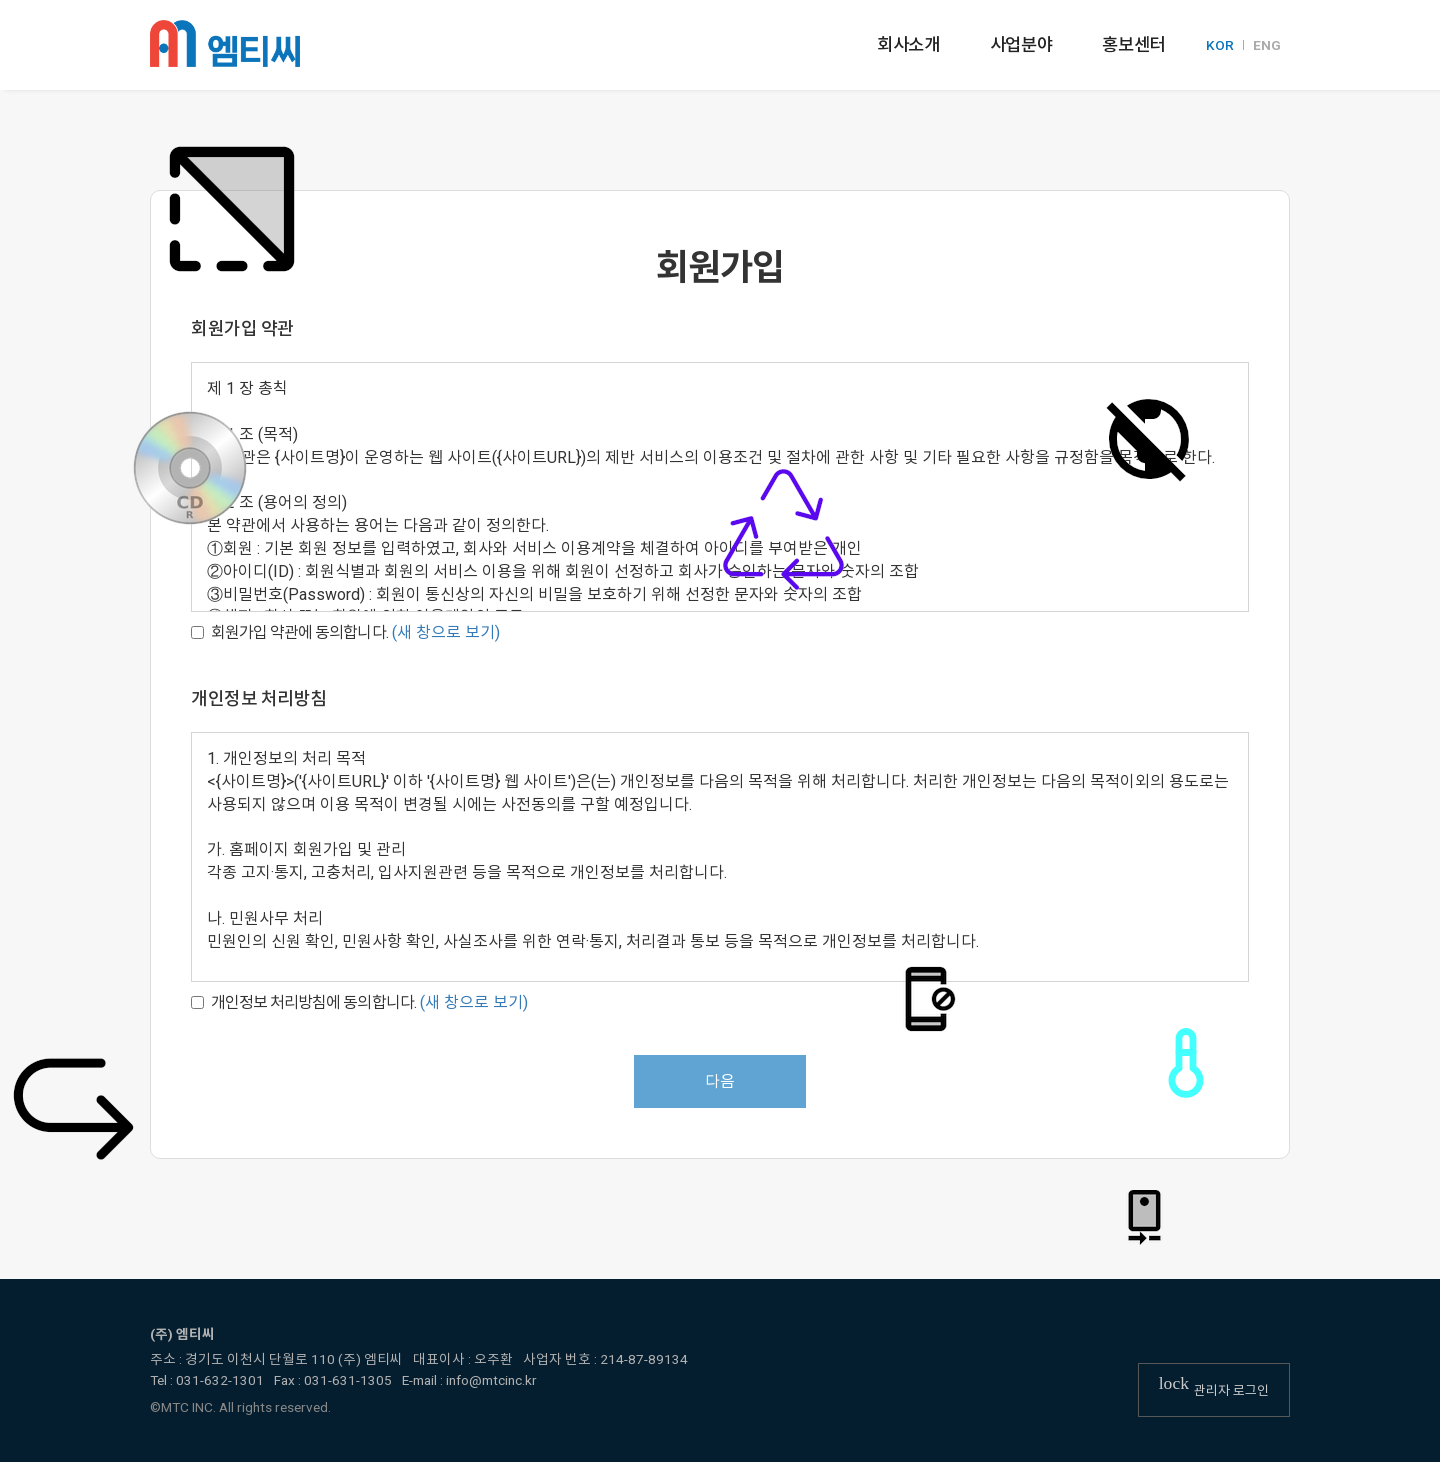 The image size is (1440, 1463). I want to click on redo last action, so click(73, 1104).